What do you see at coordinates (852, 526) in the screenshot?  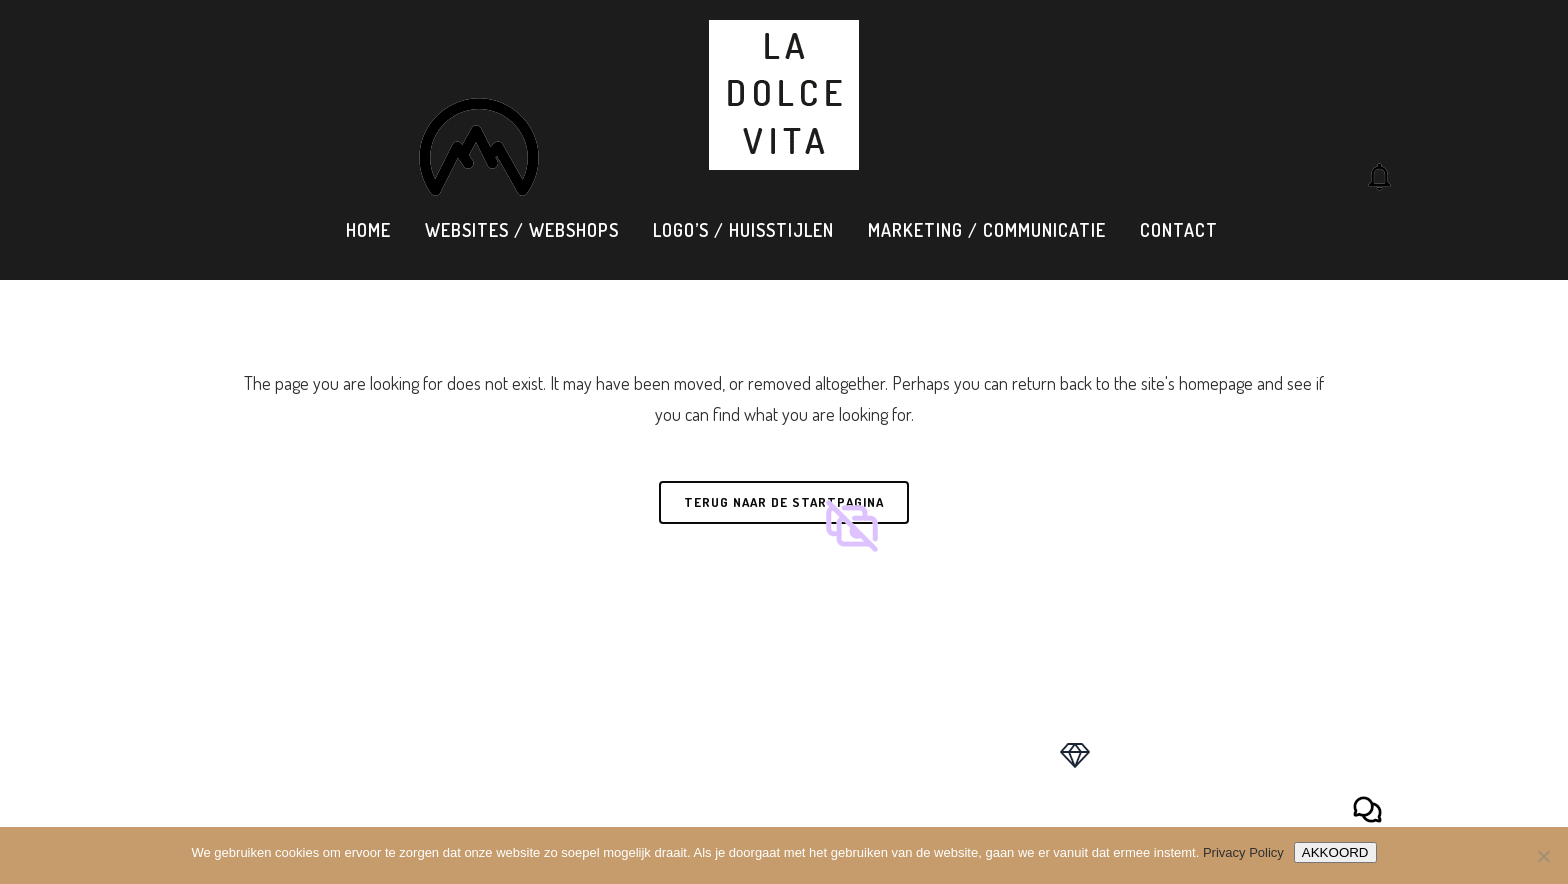 I see `indicates payment is unavailable or disabled` at bounding box center [852, 526].